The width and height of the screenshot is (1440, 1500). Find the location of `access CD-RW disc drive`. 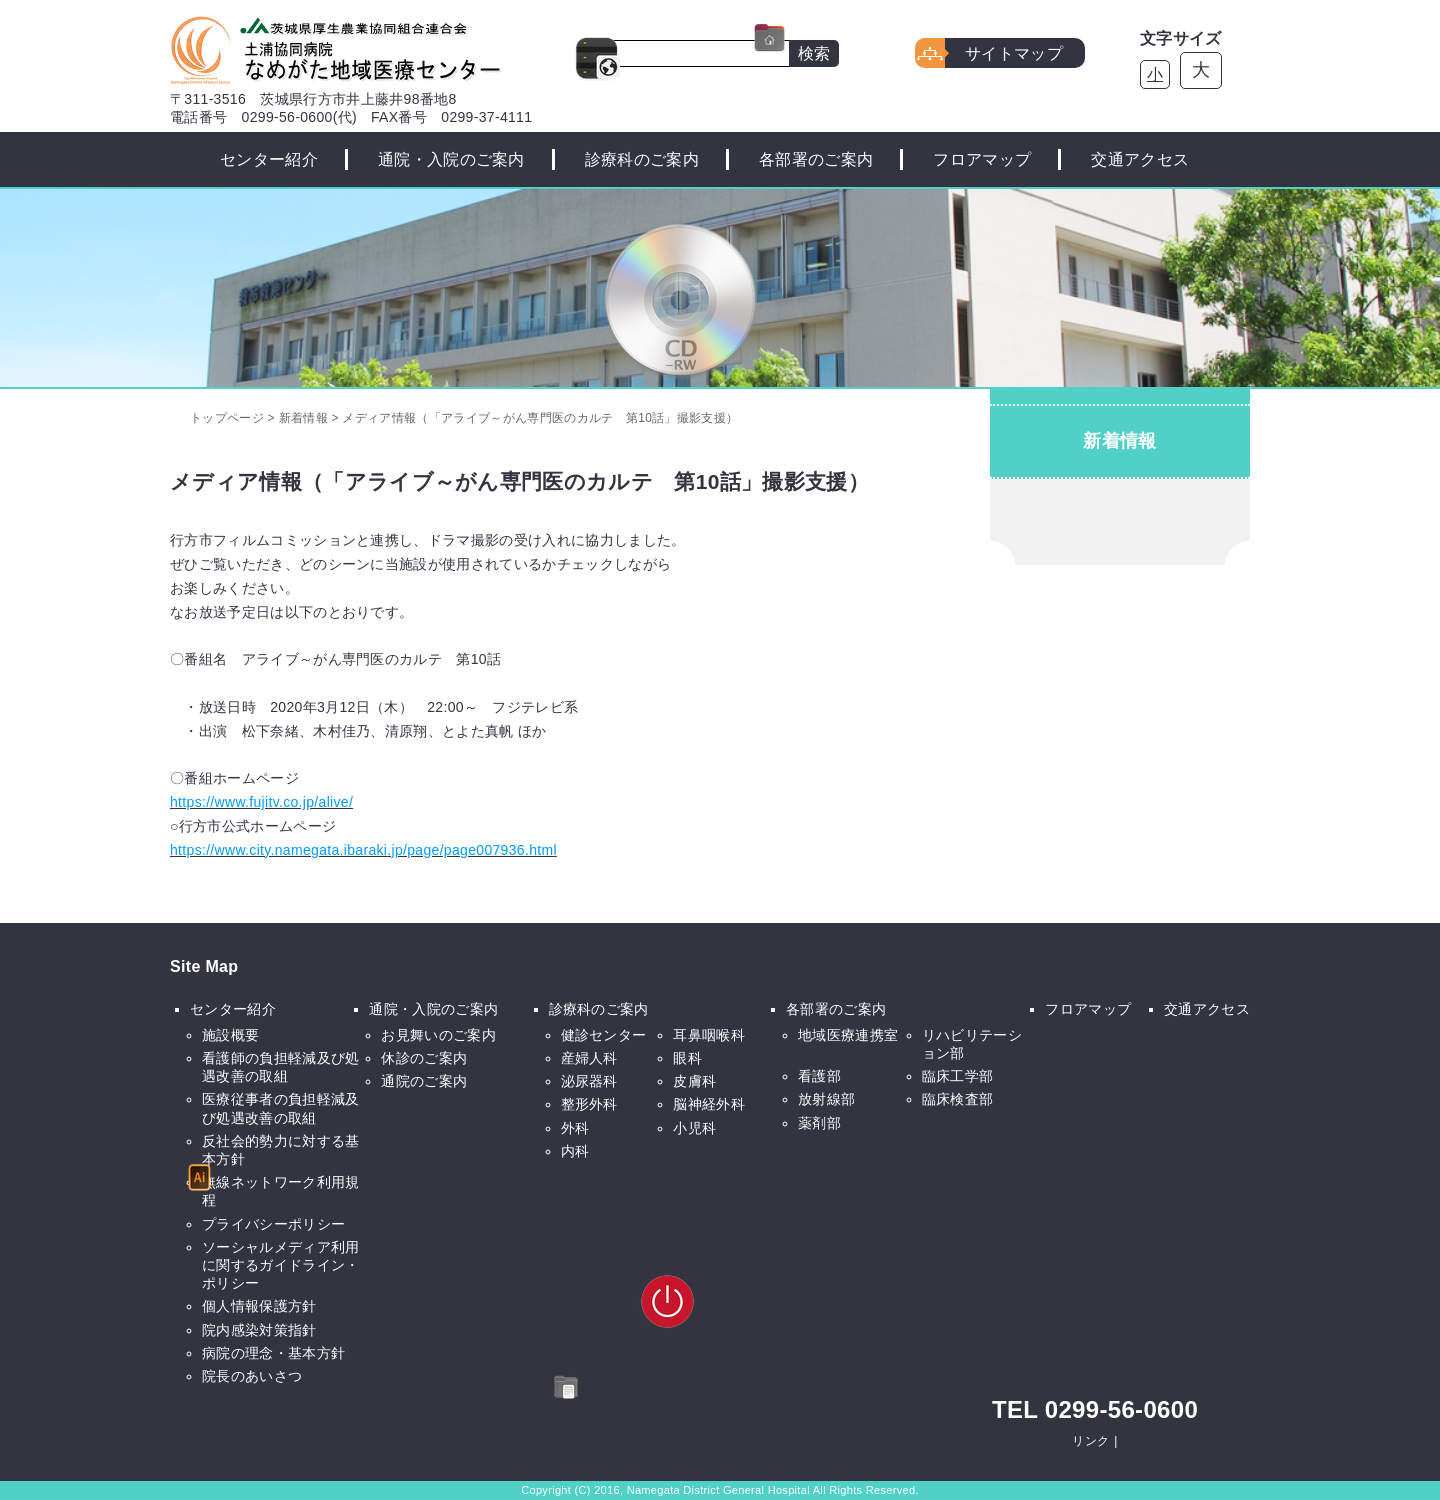

access CD-RW disc drive is located at coordinates (680, 303).